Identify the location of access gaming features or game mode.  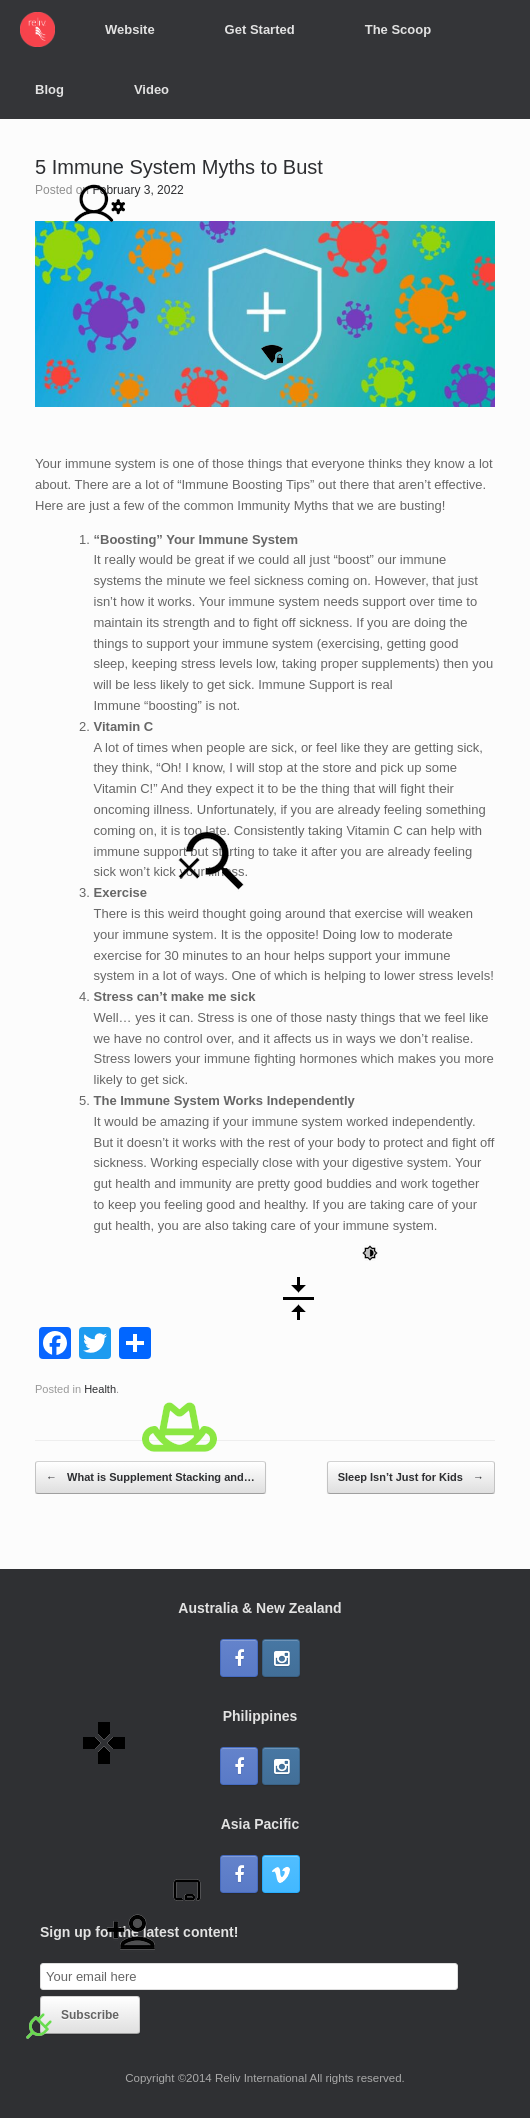
(104, 1743).